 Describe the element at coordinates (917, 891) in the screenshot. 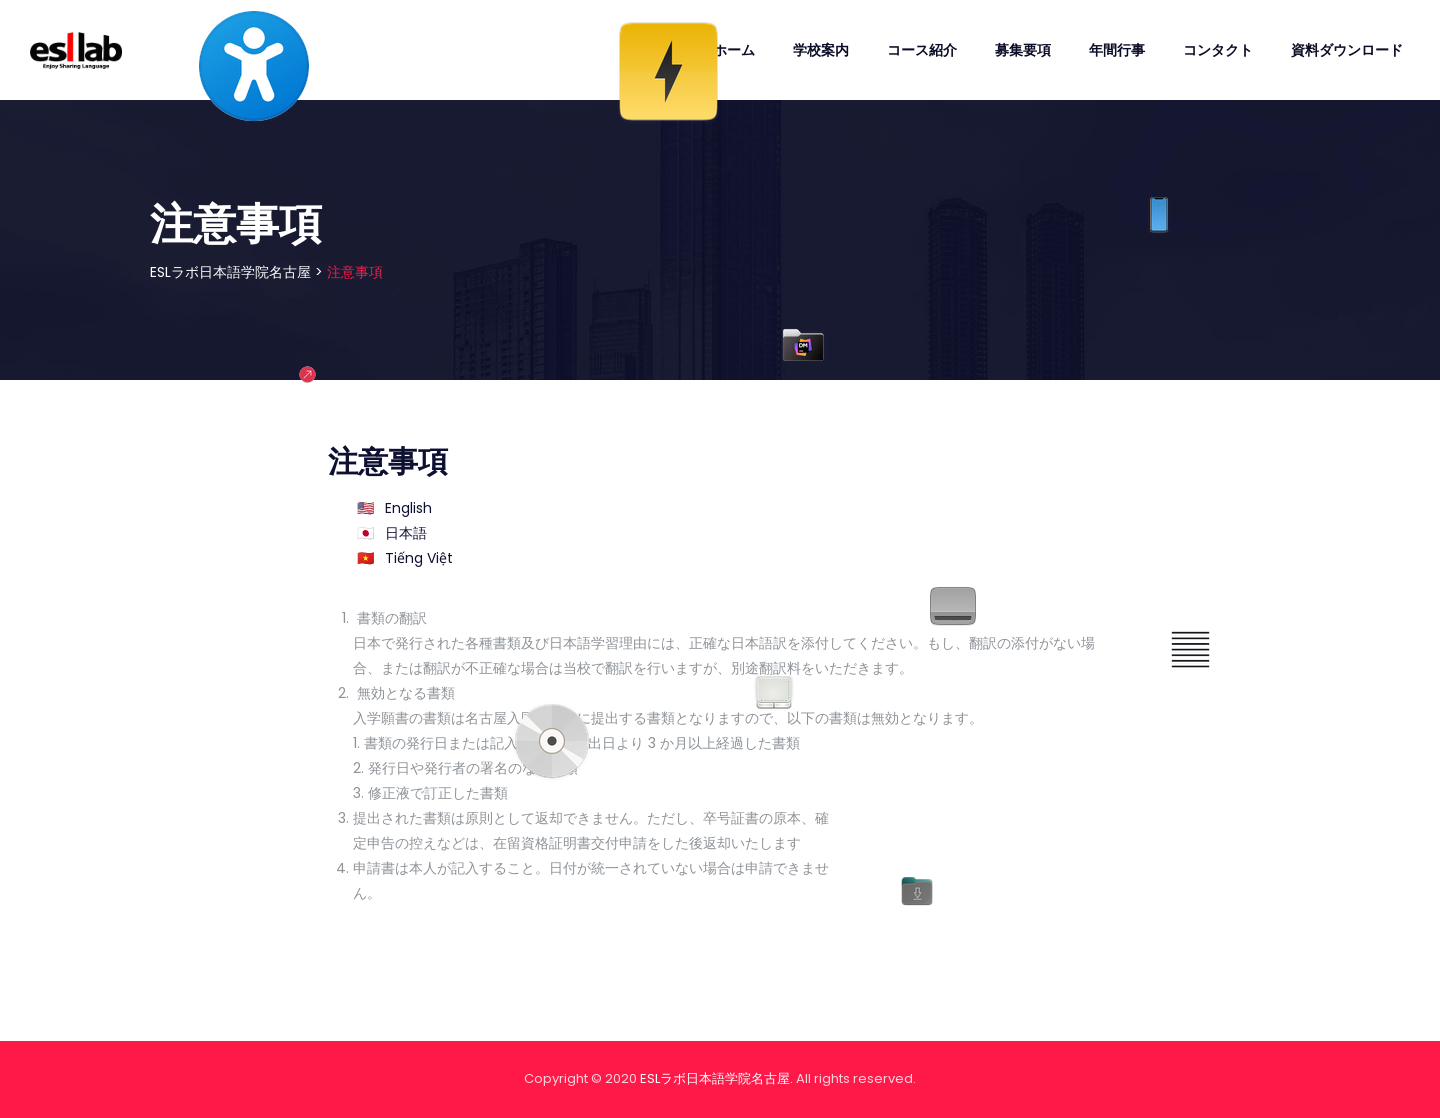

I see `access your downloads folder` at that location.